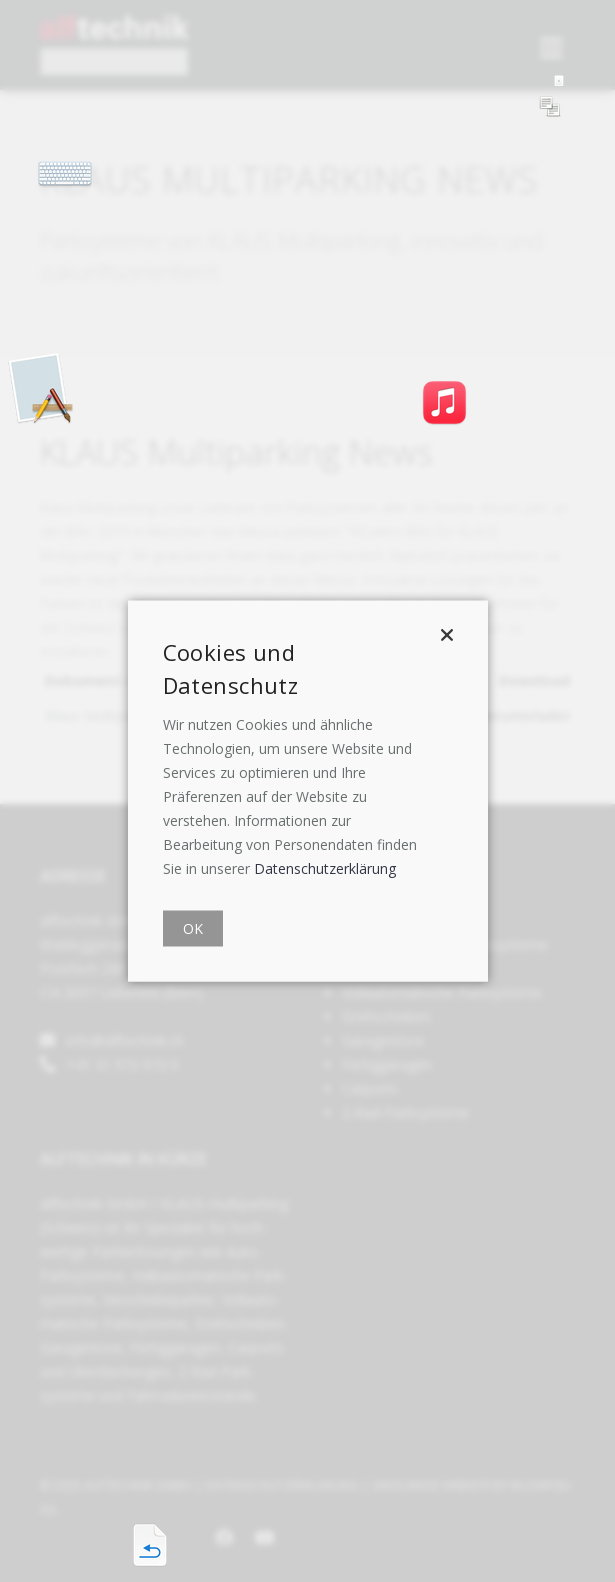 The height and width of the screenshot is (1582, 615). I want to click on open apple music app, so click(444, 402).